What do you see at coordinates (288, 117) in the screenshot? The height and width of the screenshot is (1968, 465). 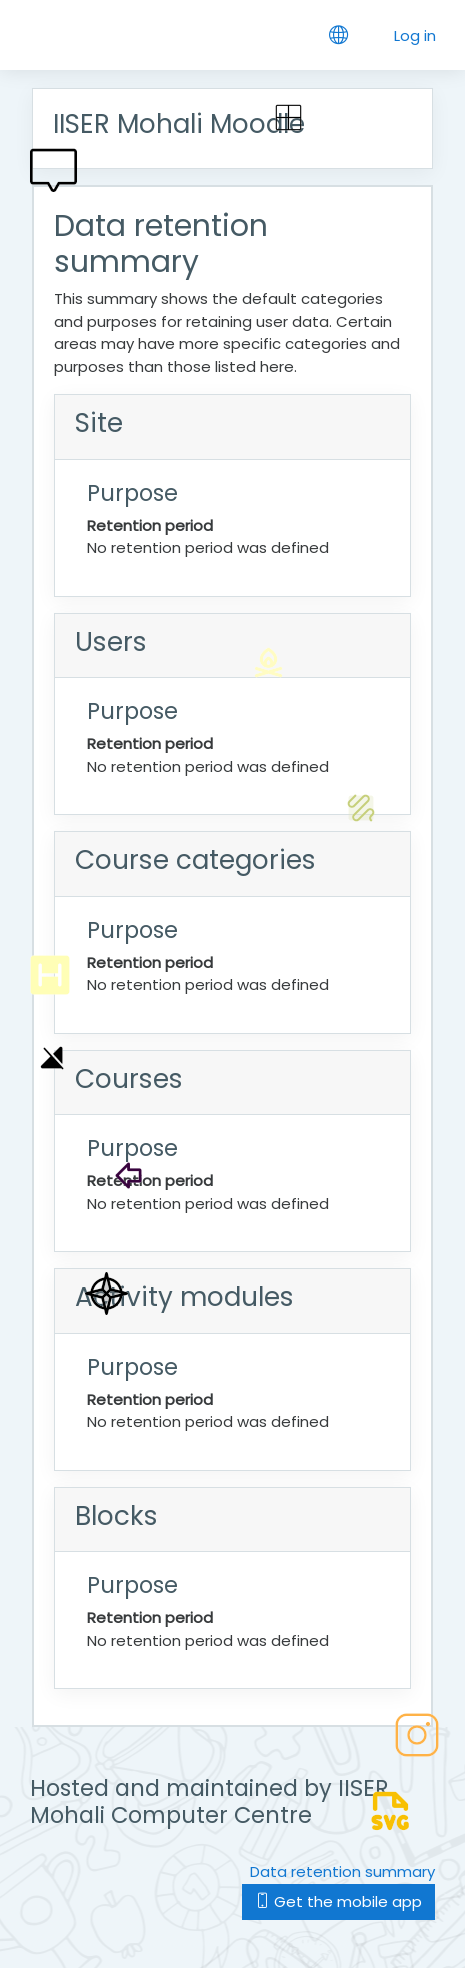 I see `switch to grid view` at bounding box center [288, 117].